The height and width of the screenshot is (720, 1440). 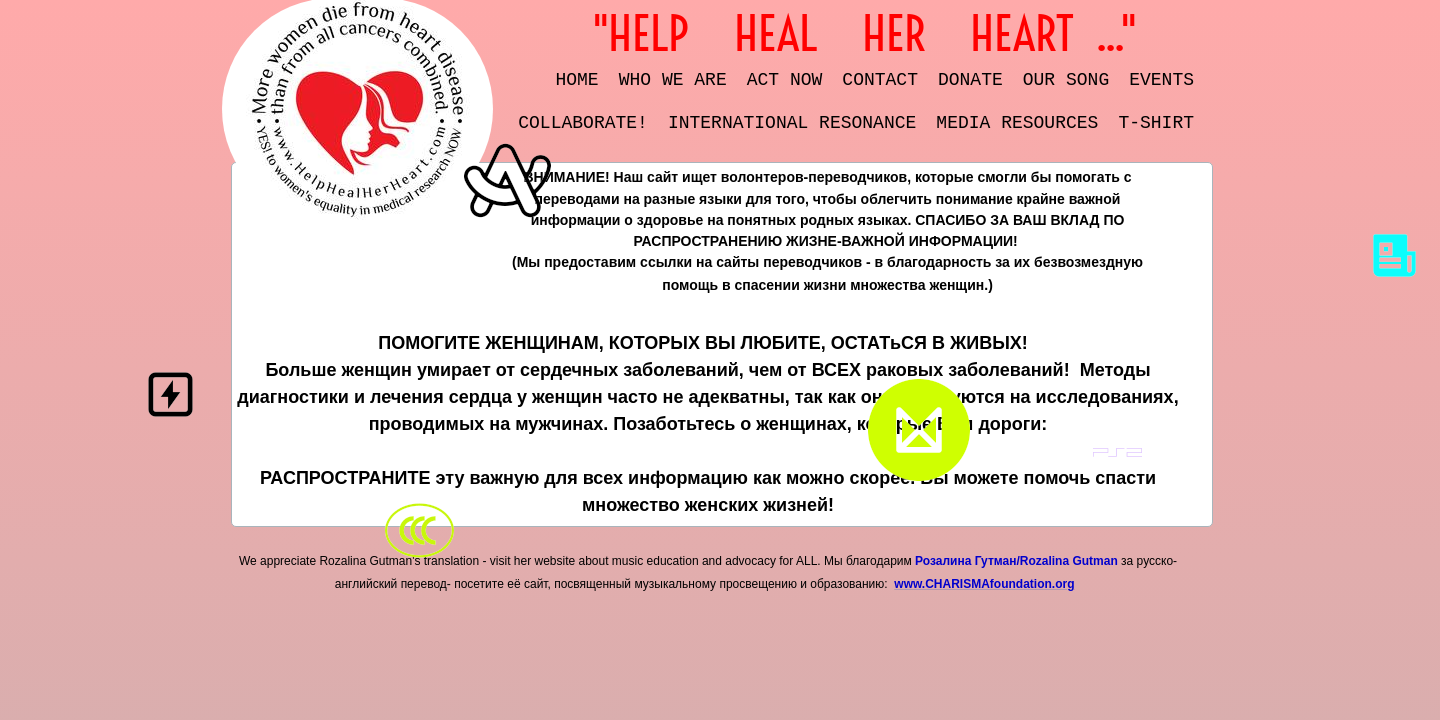 What do you see at coordinates (170, 394) in the screenshot?
I see `locate nearby AED (automated external defibrillator)` at bounding box center [170, 394].